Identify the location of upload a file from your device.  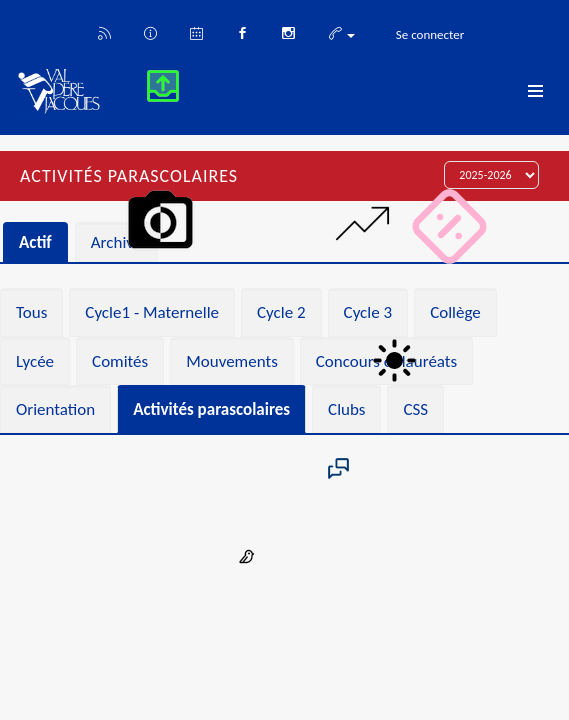
(163, 86).